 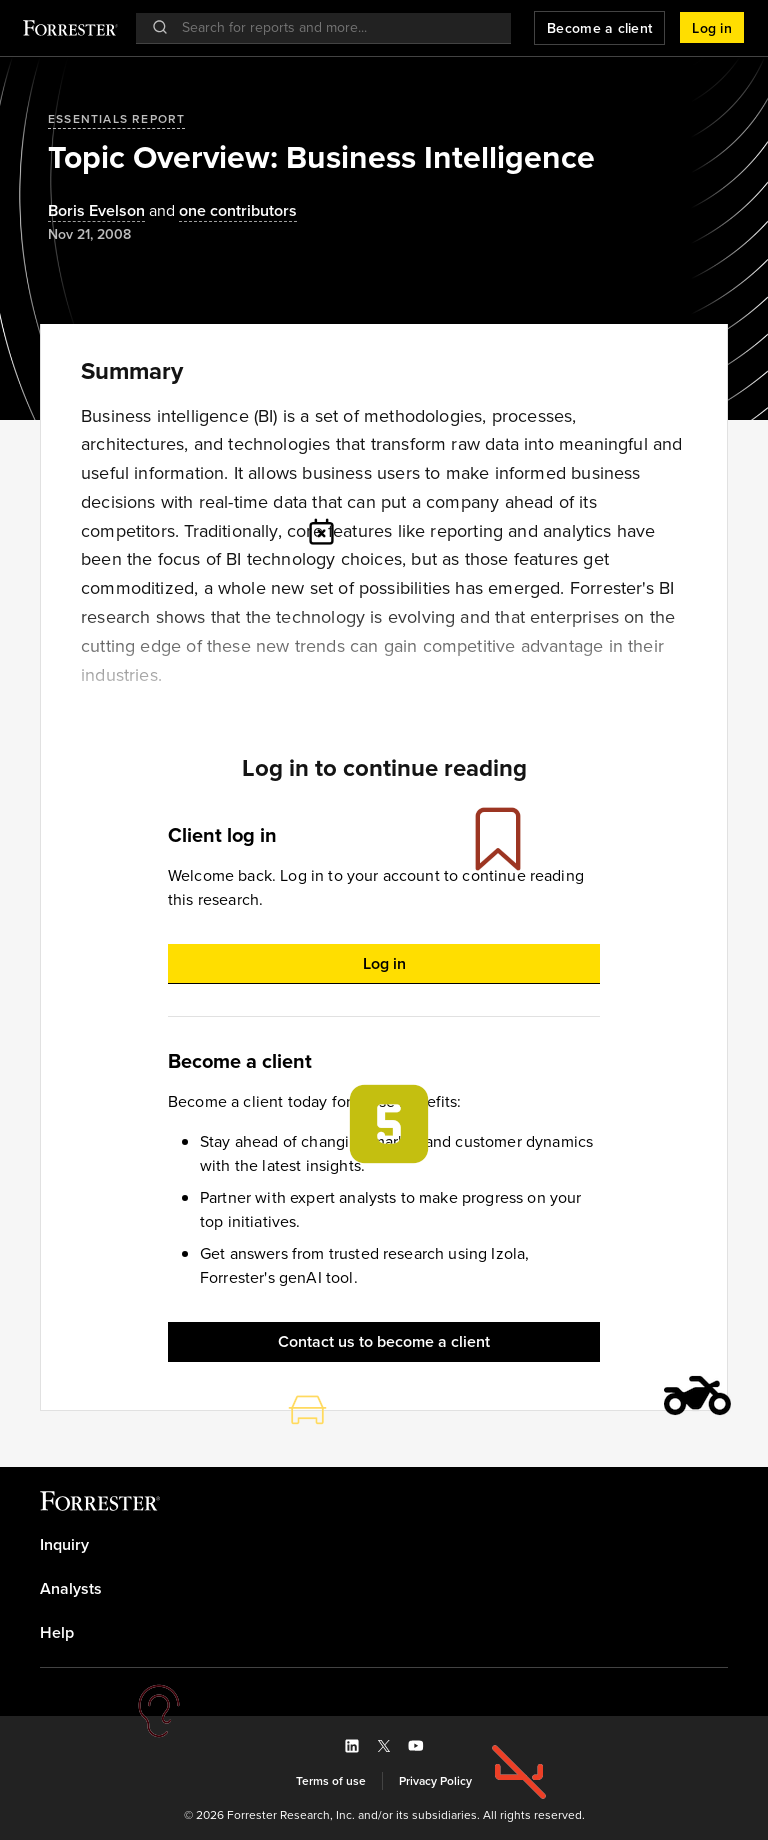 I want to click on disable spacebar or space key input, so click(x=519, y=1772).